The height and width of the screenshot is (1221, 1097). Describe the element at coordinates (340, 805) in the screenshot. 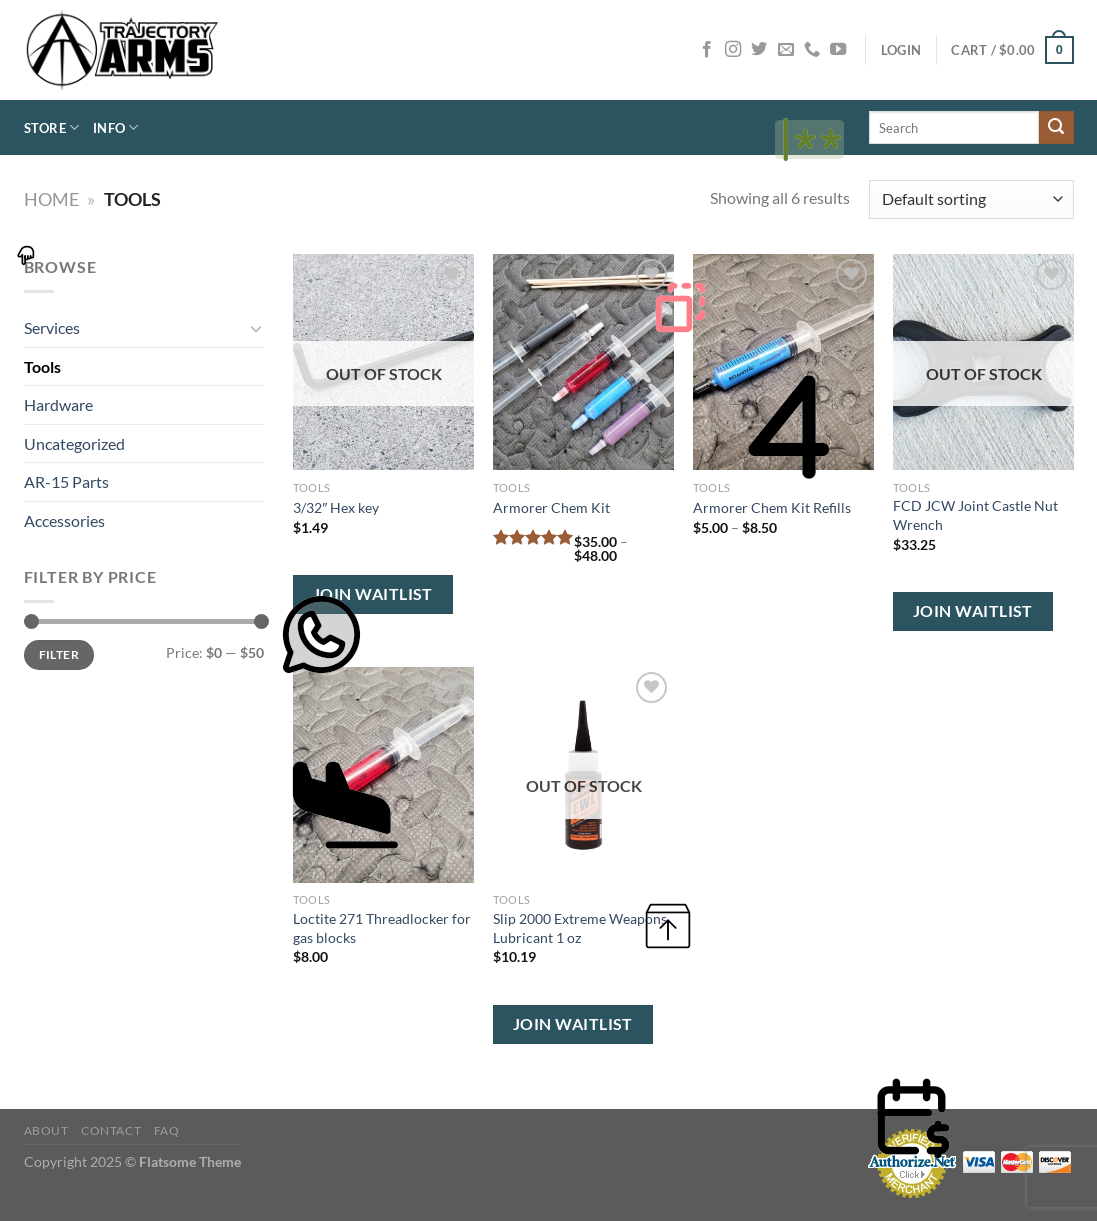

I see `indicates flight arrival status` at that location.